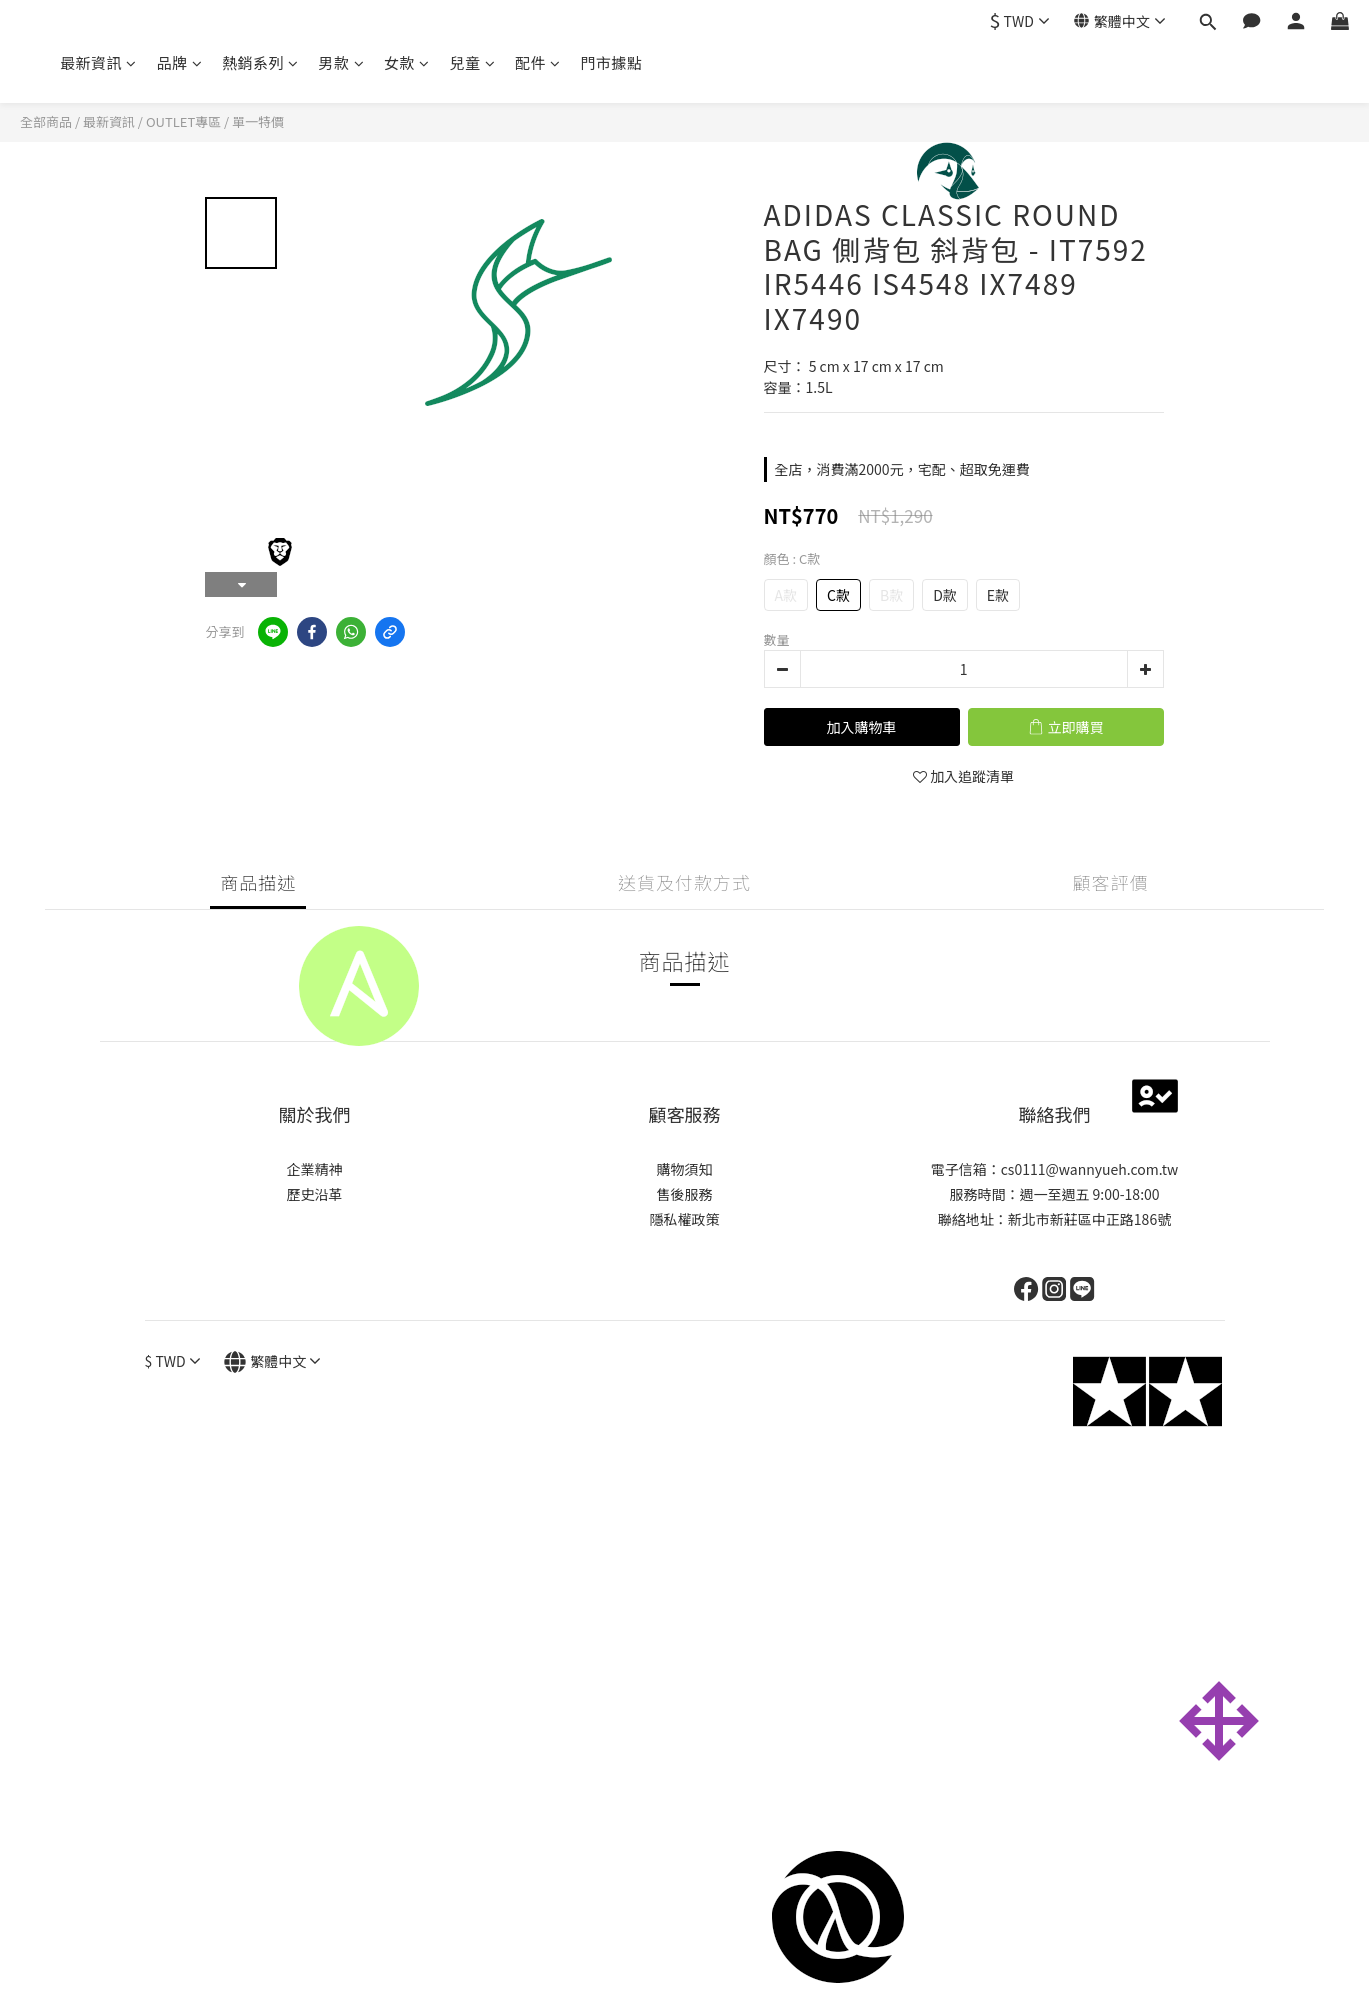  What do you see at coordinates (280, 552) in the screenshot?
I see `open brave browser` at bounding box center [280, 552].